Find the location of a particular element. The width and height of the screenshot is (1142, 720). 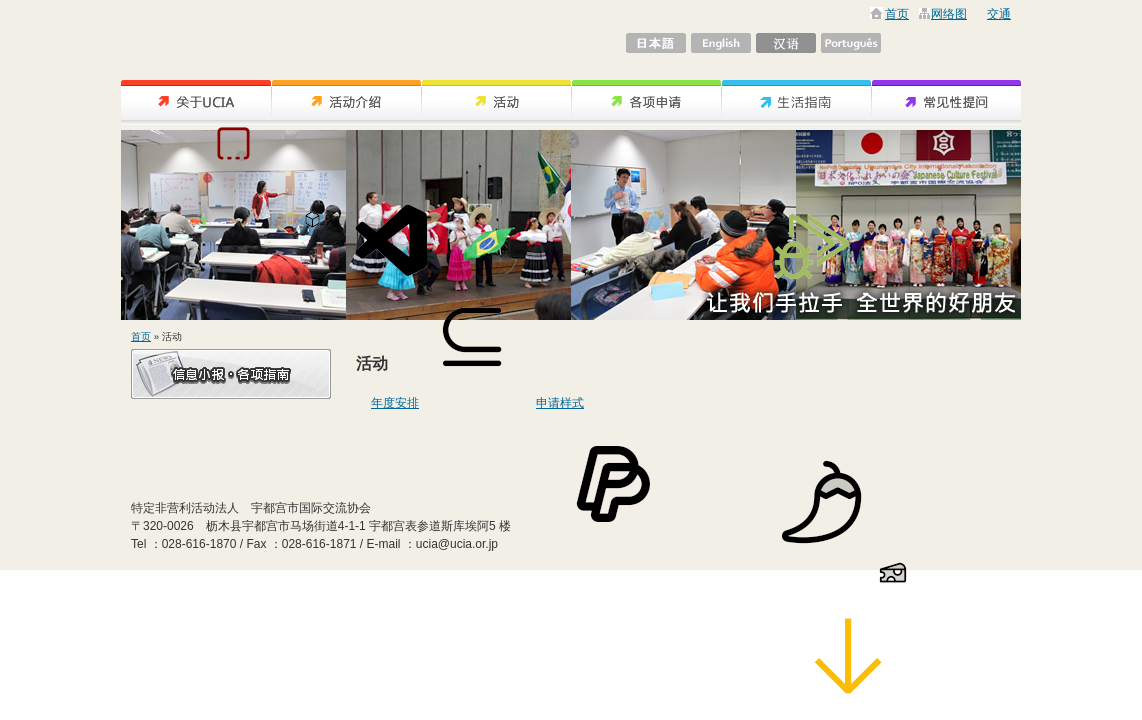

pay with PayPal is located at coordinates (612, 484).